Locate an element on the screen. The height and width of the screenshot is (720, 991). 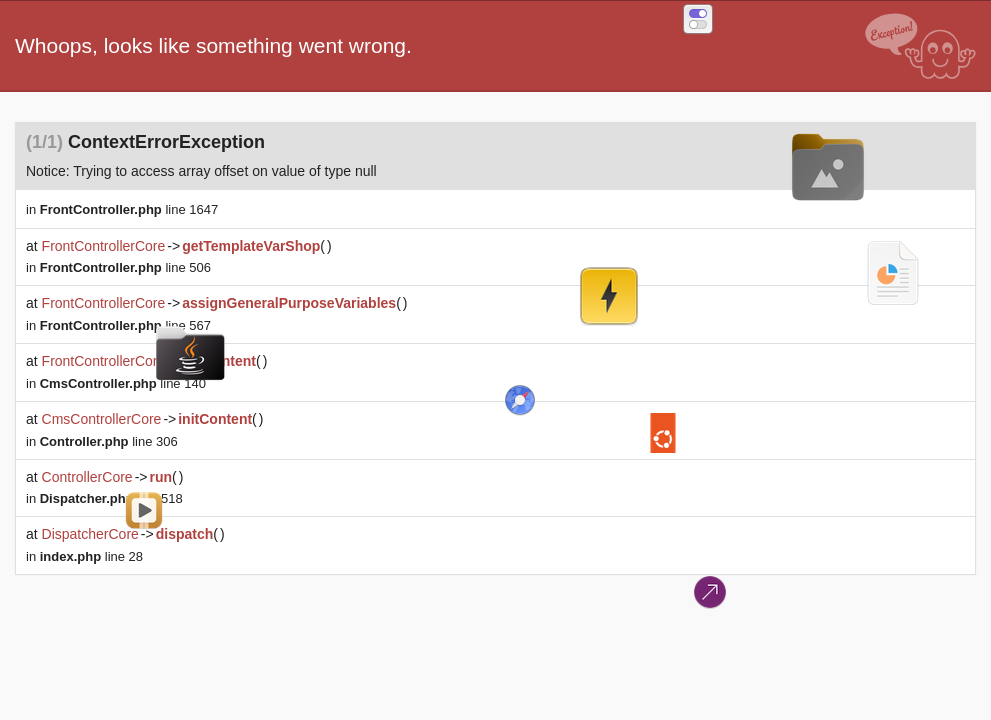
open the web browser app is located at coordinates (520, 400).